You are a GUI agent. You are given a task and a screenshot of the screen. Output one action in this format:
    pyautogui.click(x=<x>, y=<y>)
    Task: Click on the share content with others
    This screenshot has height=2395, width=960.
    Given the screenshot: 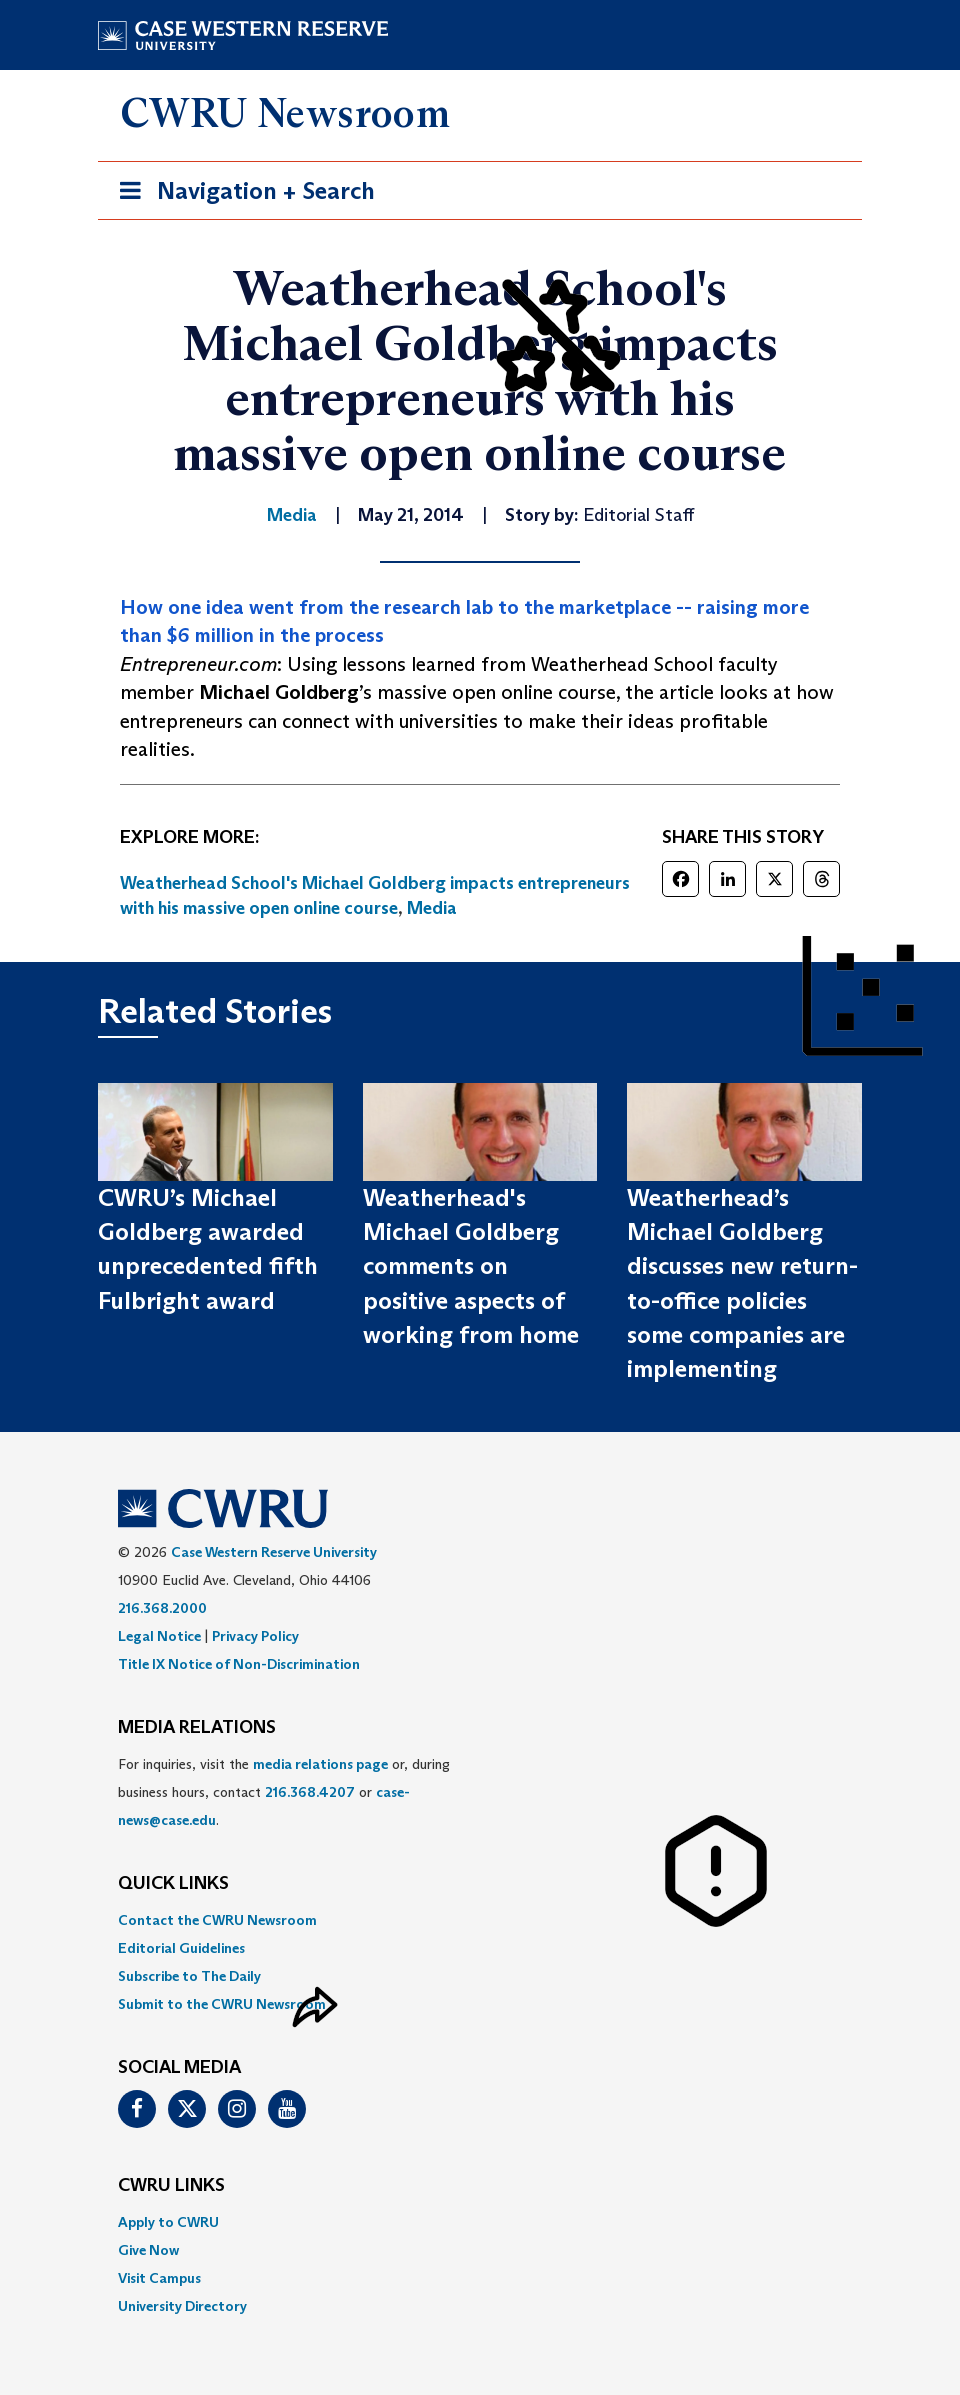 What is the action you would take?
    pyautogui.click(x=315, y=2007)
    